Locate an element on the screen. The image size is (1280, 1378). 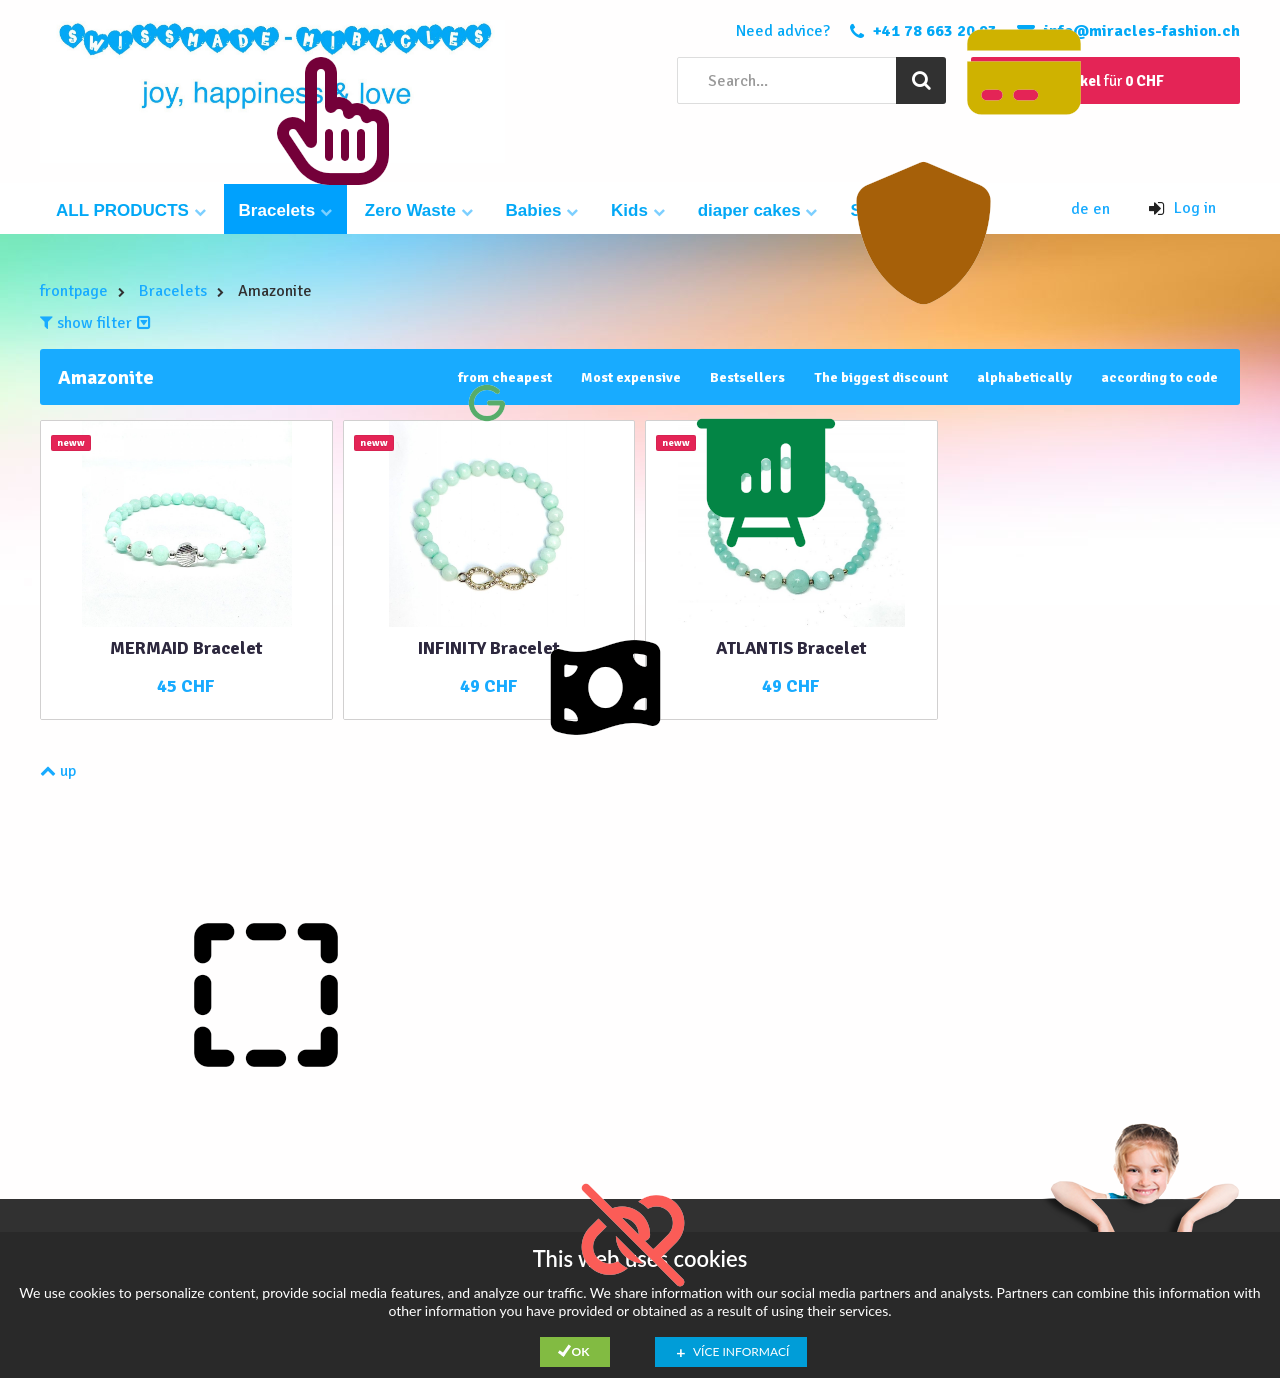
view presentation or slideshow is located at coordinates (766, 483).